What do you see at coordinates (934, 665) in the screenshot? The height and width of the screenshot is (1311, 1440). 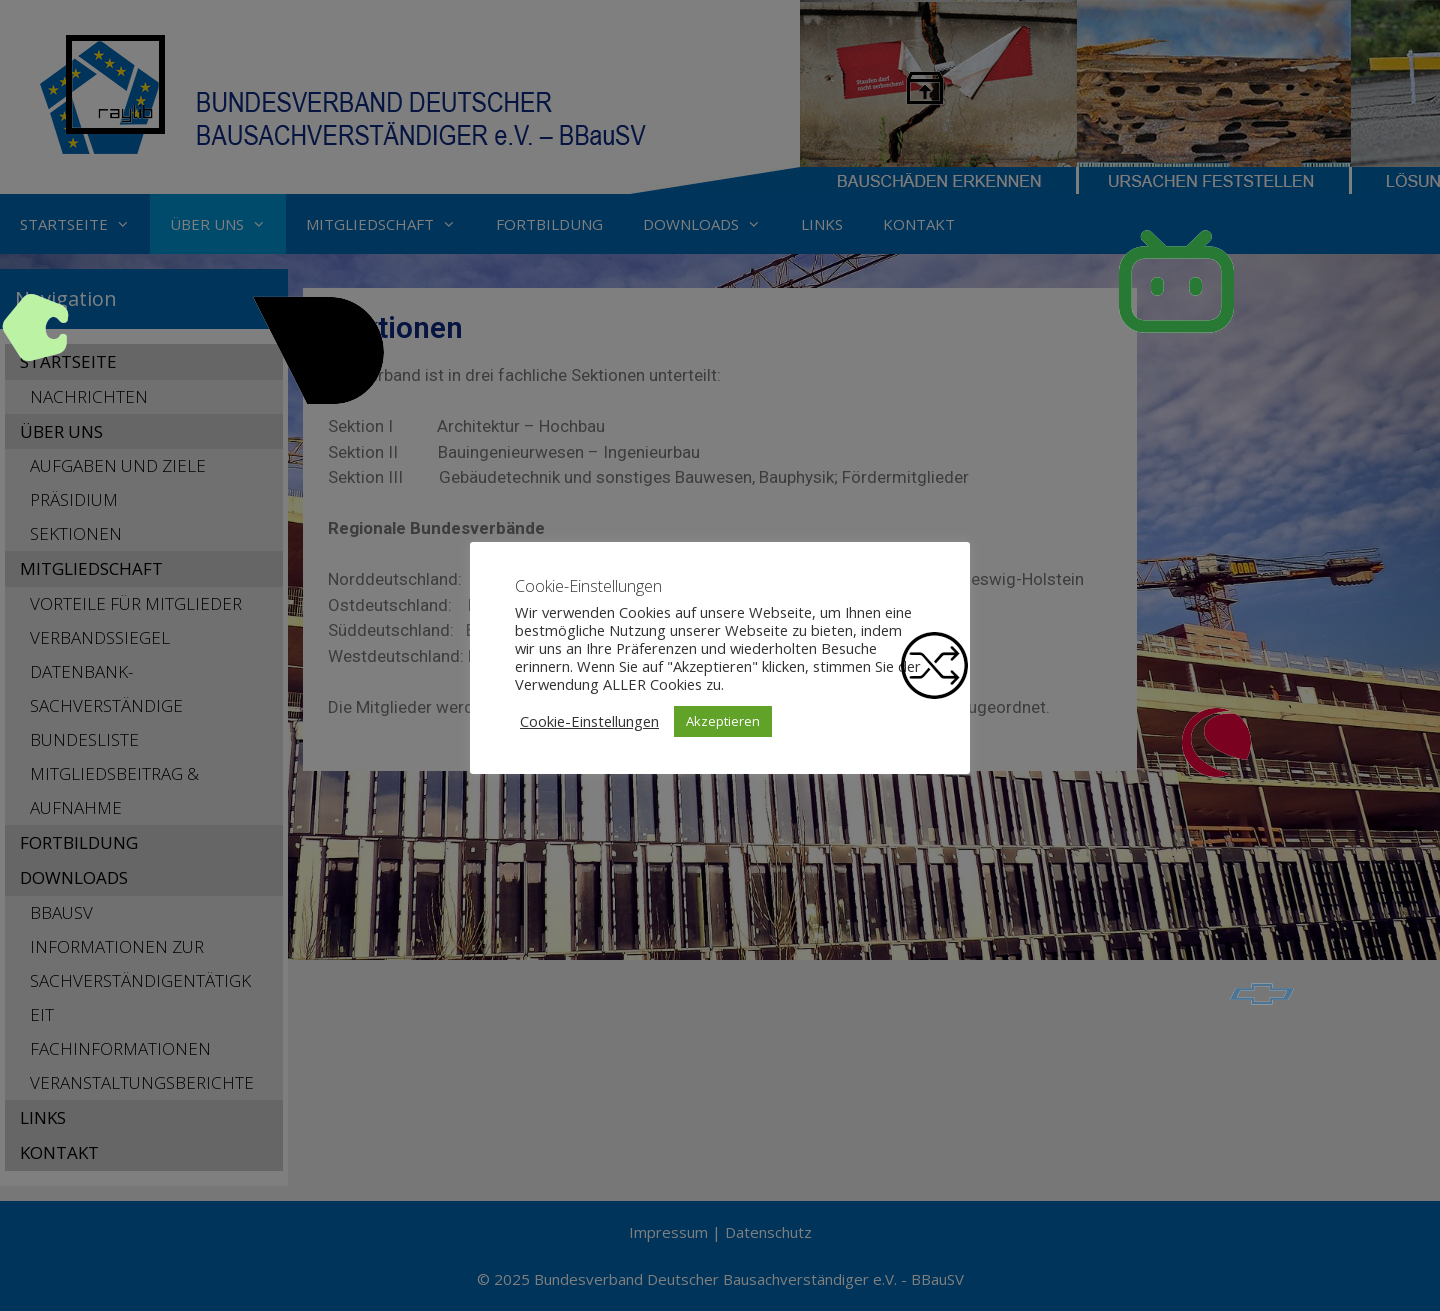 I see `changedetection app logo` at bounding box center [934, 665].